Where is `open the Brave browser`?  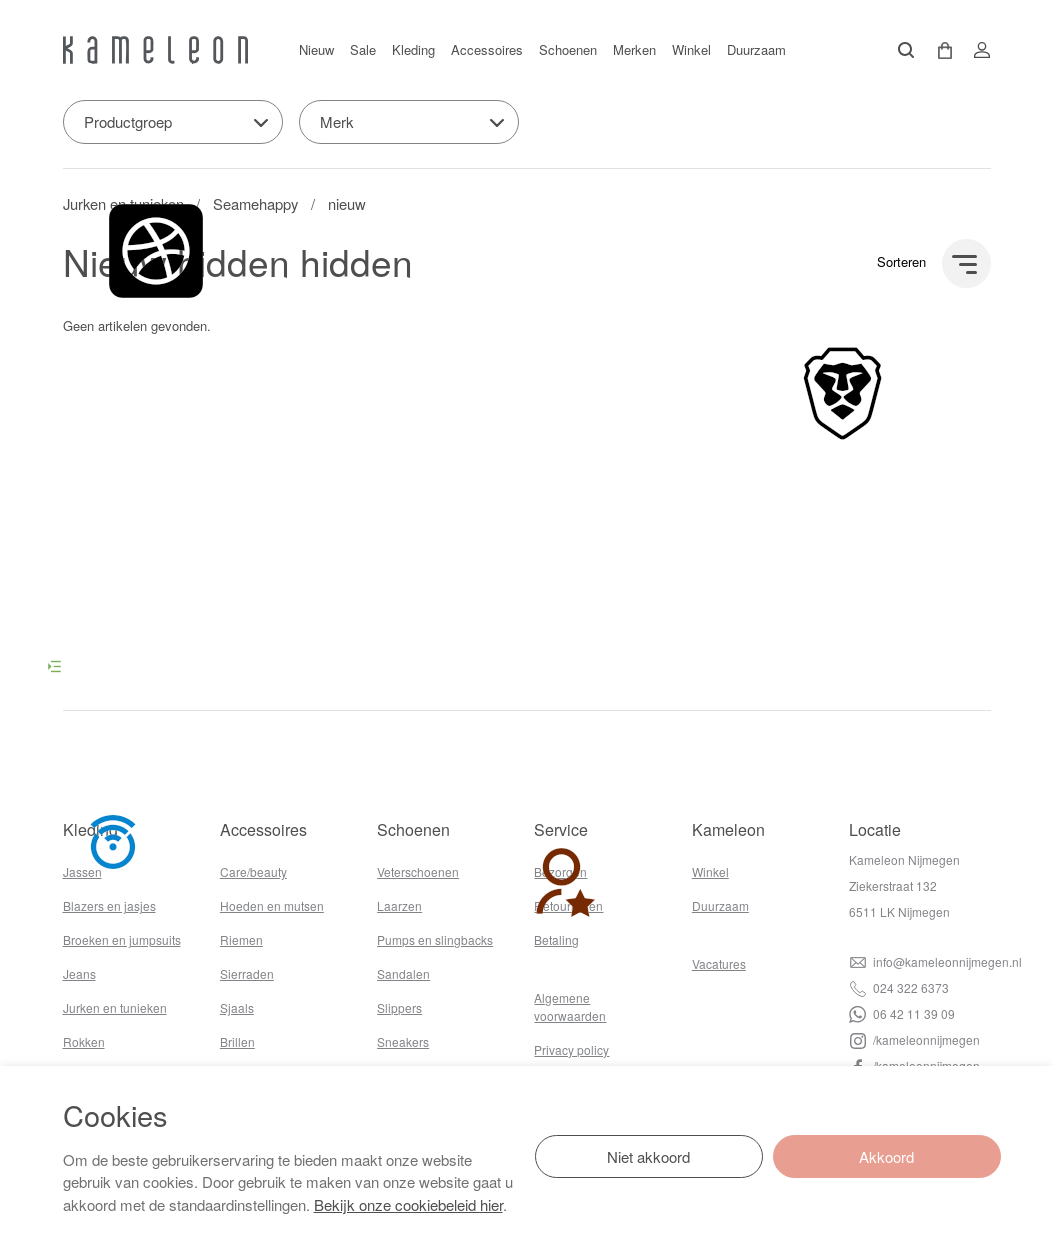 open the Brave browser is located at coordinates (842, 393).